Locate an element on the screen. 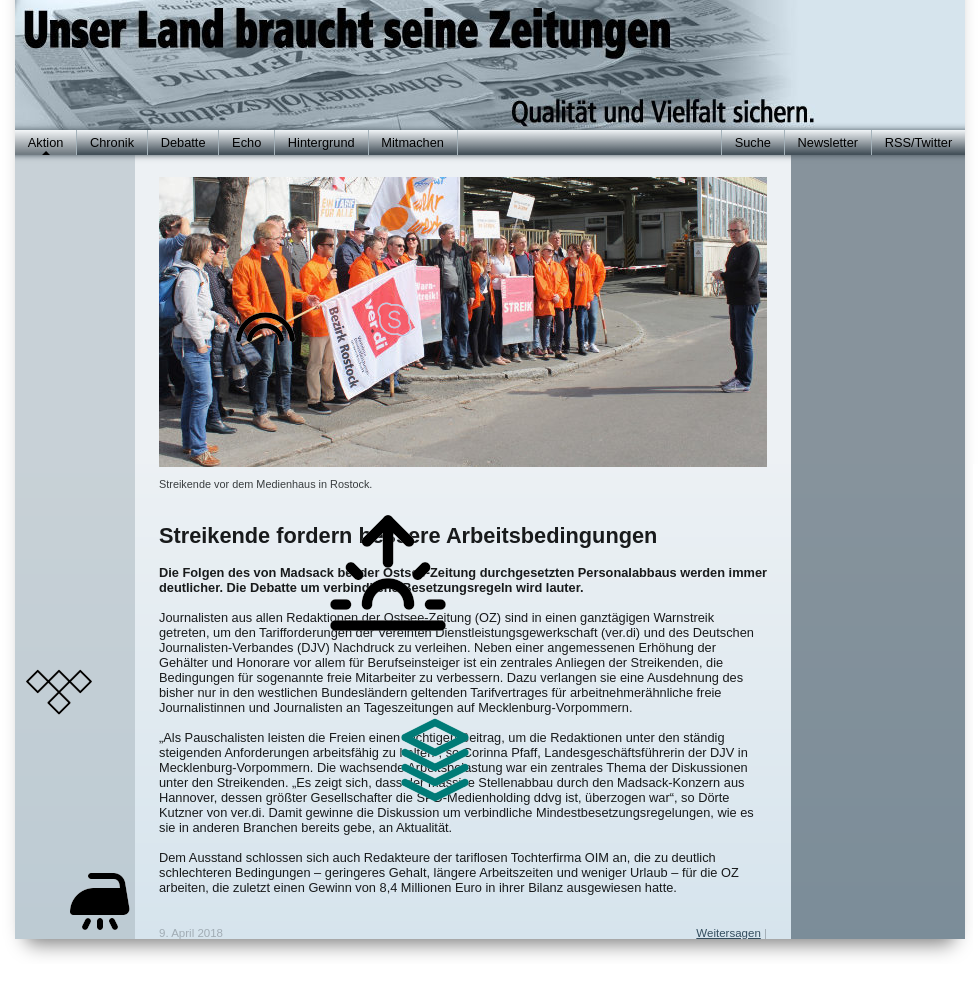 This screenshot has width=980, height=983. access visual filters or image effects is located at coordinates (265, 328).